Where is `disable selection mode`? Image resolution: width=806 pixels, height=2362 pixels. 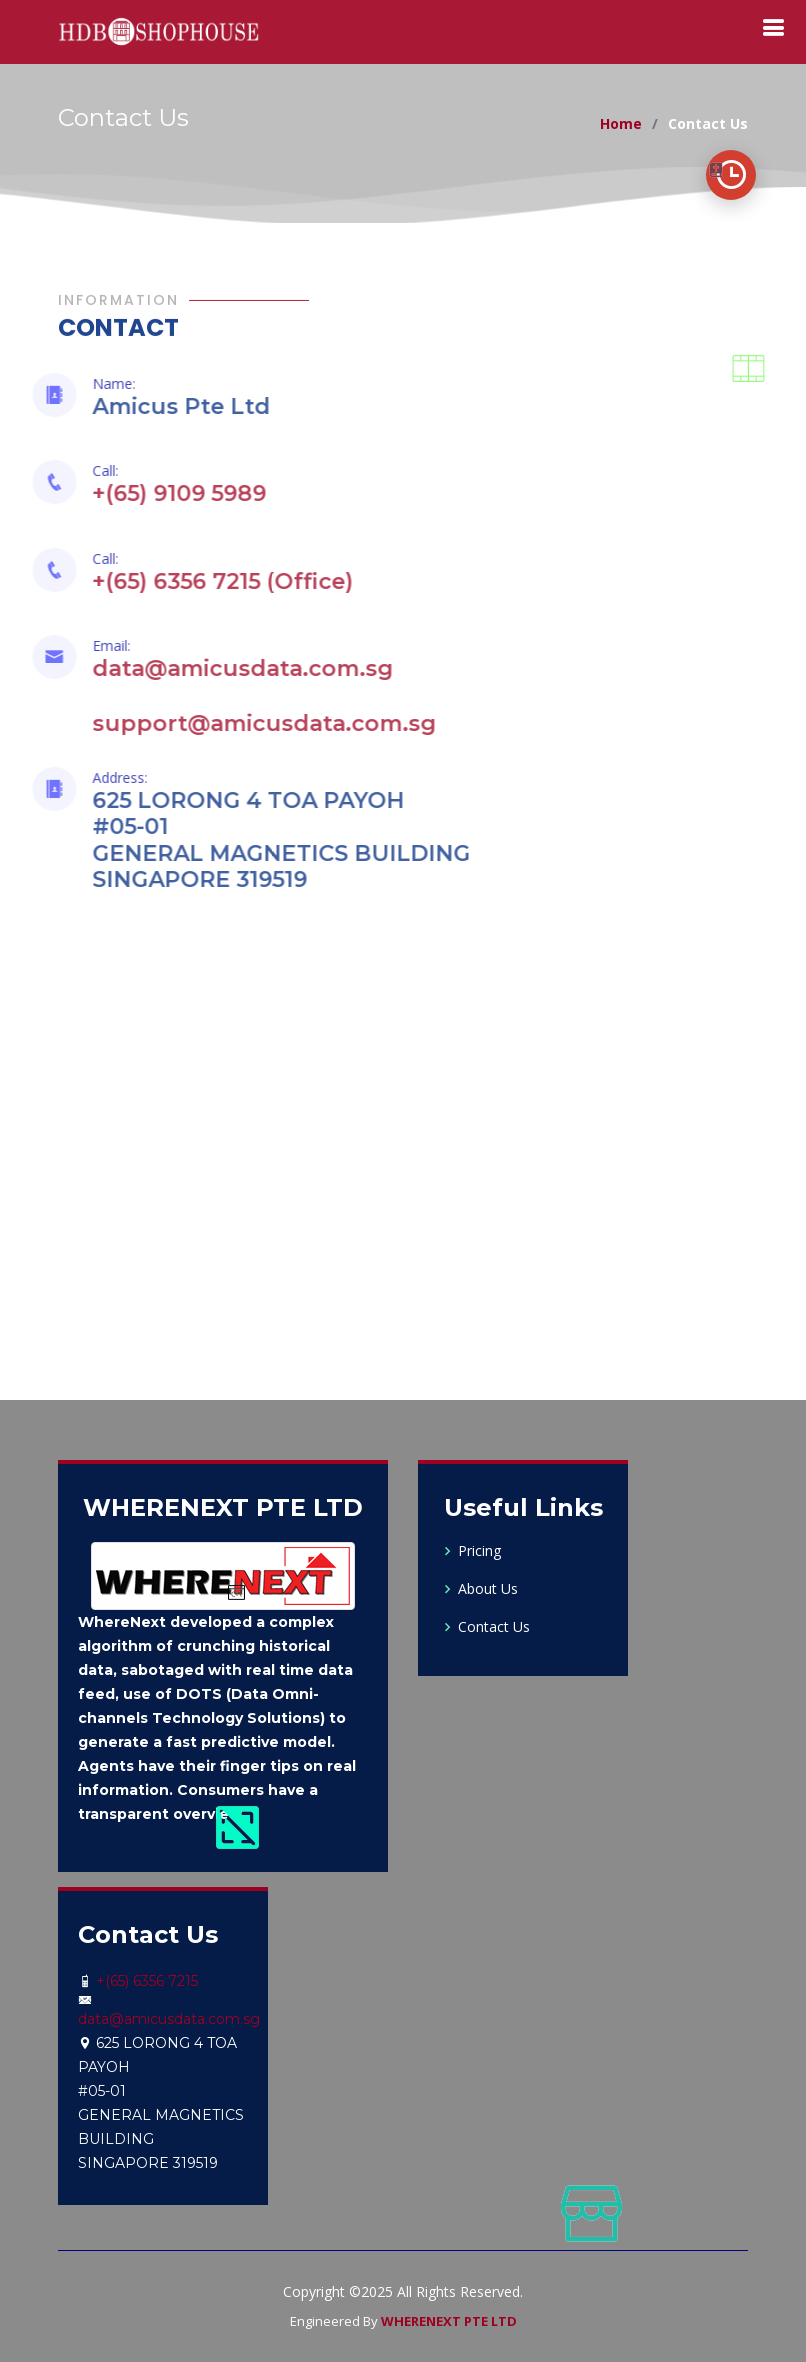
disable selection mode is located at coordinates (237, 1827).